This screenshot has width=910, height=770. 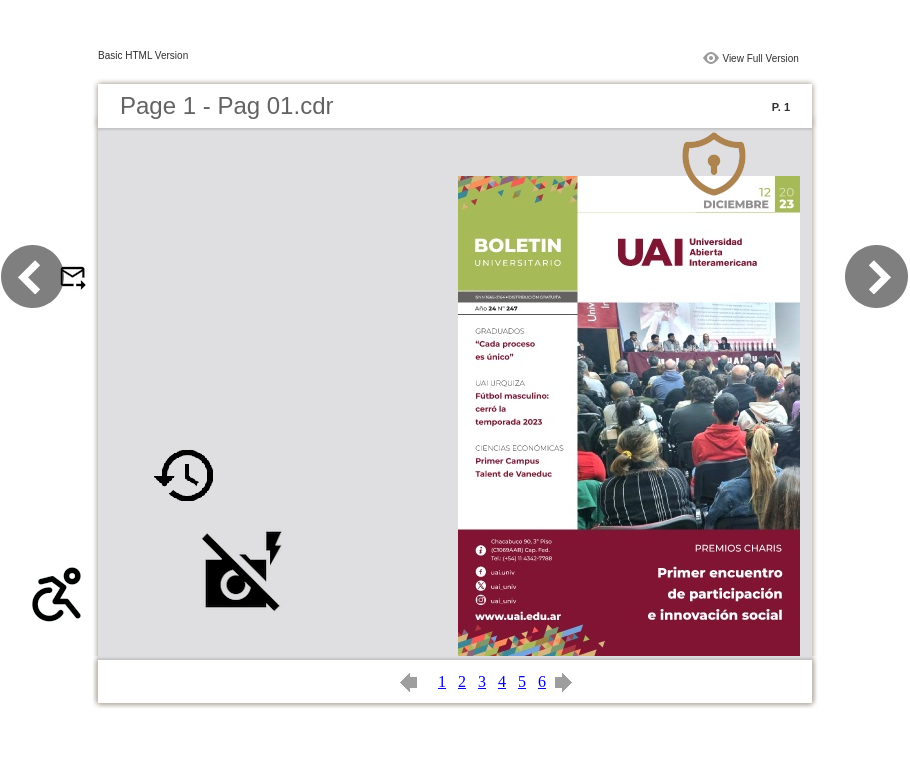 What do you see at coordinates (243, 569) in the screenshot?
I see `camera flash is disabled` at bounding box center [243, 569].